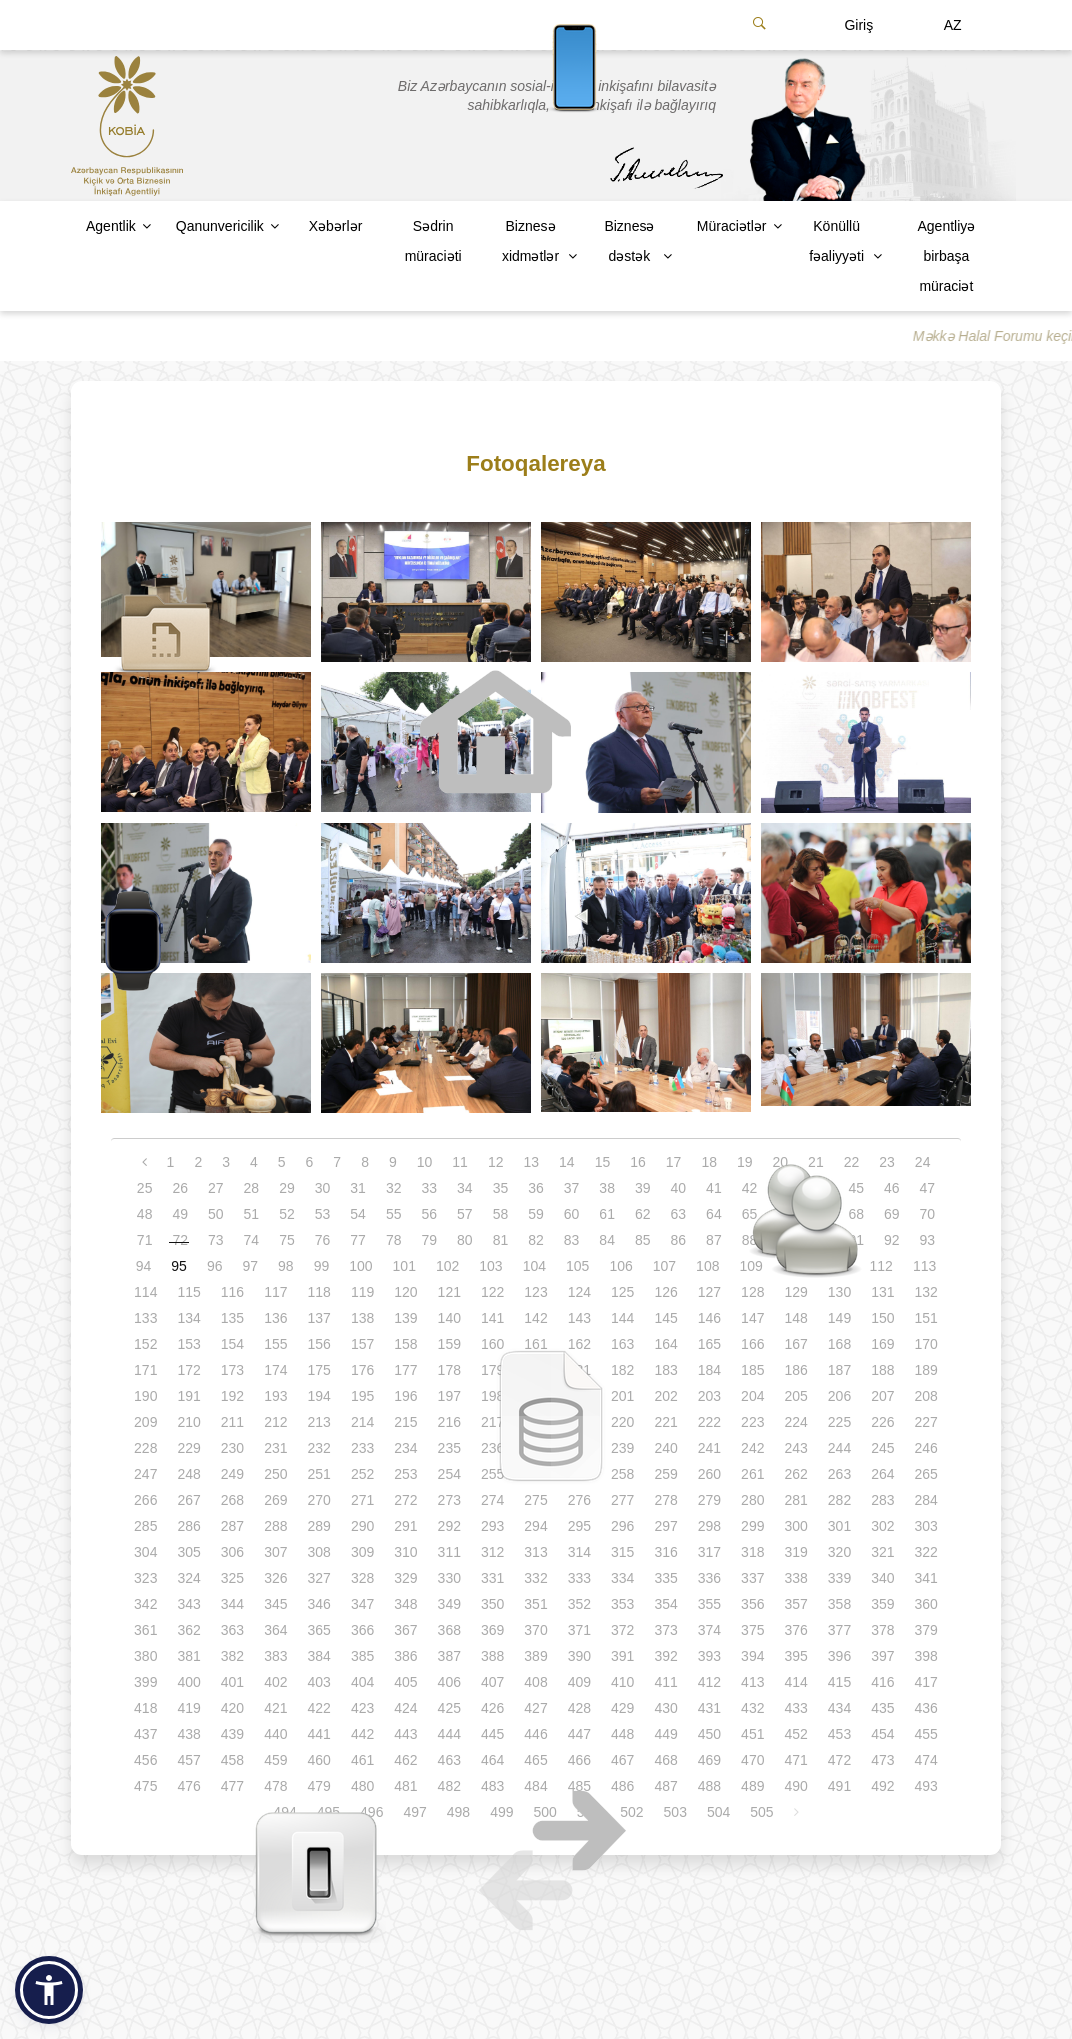 The image size is (1072, 2039). What do you see at coordinates (551, 1416) in the screenshot?
I see `sql database file` at bounding box center [551, 1416].